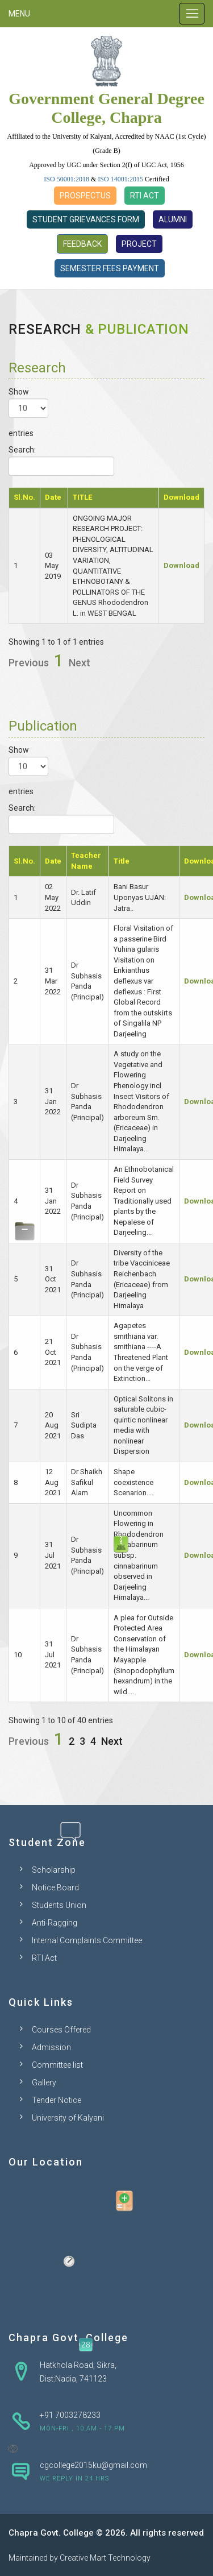 This screenshot has height=2576, width=213. I want to click on access visibility or display settings, so click(13, 2449).